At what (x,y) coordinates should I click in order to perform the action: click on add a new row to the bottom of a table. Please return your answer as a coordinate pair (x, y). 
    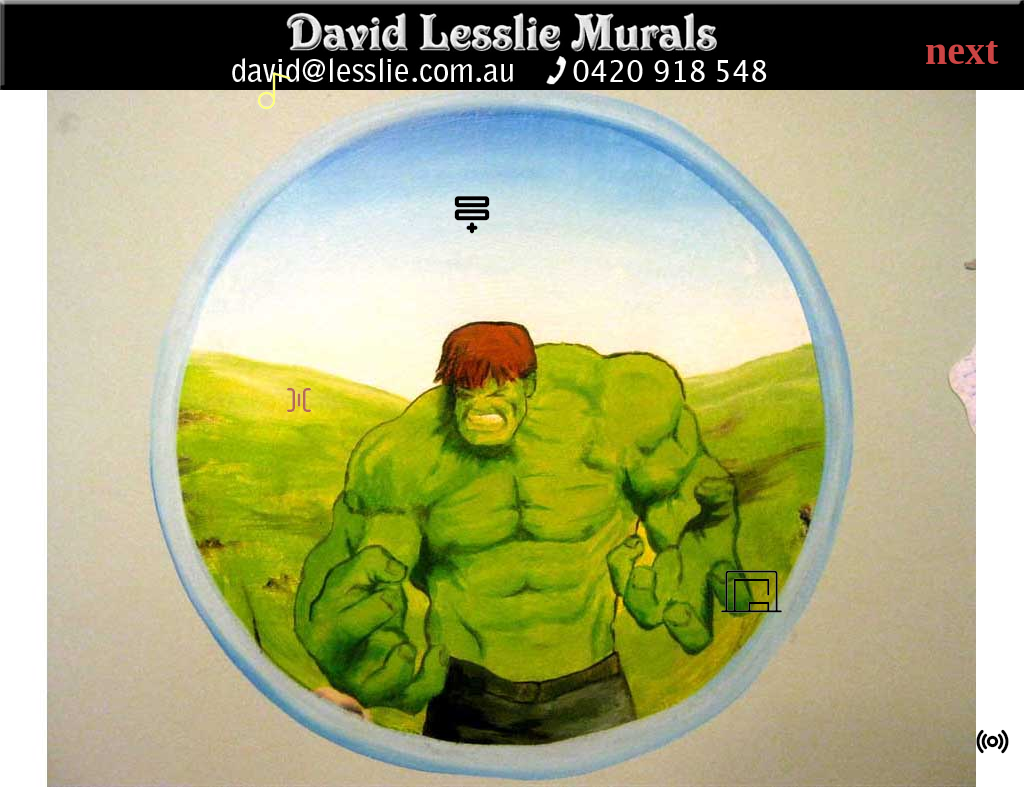
    Looking at the image, I should click on (472, 212).